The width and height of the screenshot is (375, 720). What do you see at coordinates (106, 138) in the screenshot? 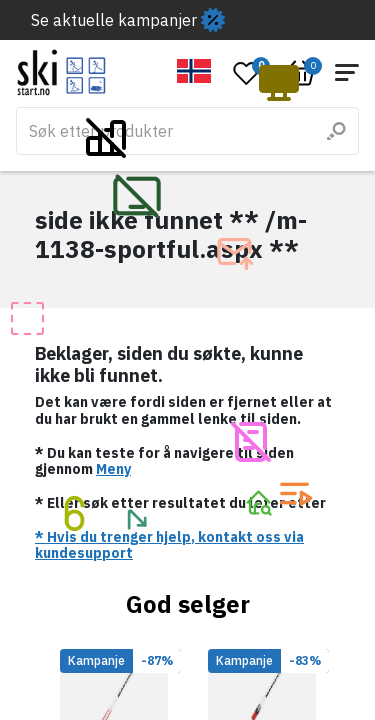
I see `disable chart or analytics view` at bounding box center [106, 138].